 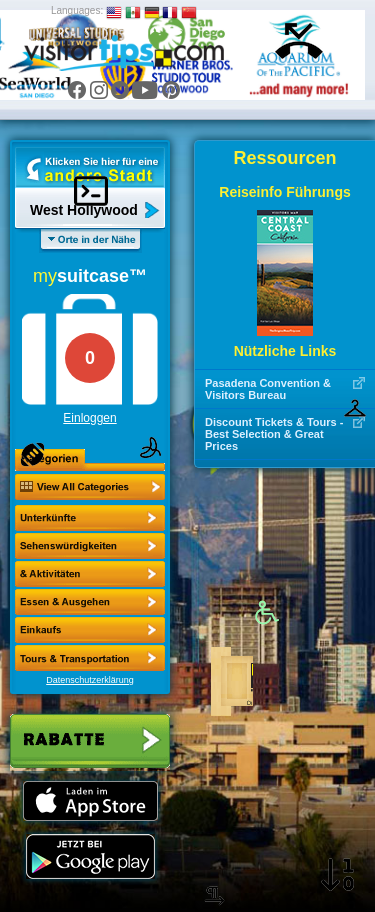 I want to click on indicates a missed phone call, so click(x=299, y=41).